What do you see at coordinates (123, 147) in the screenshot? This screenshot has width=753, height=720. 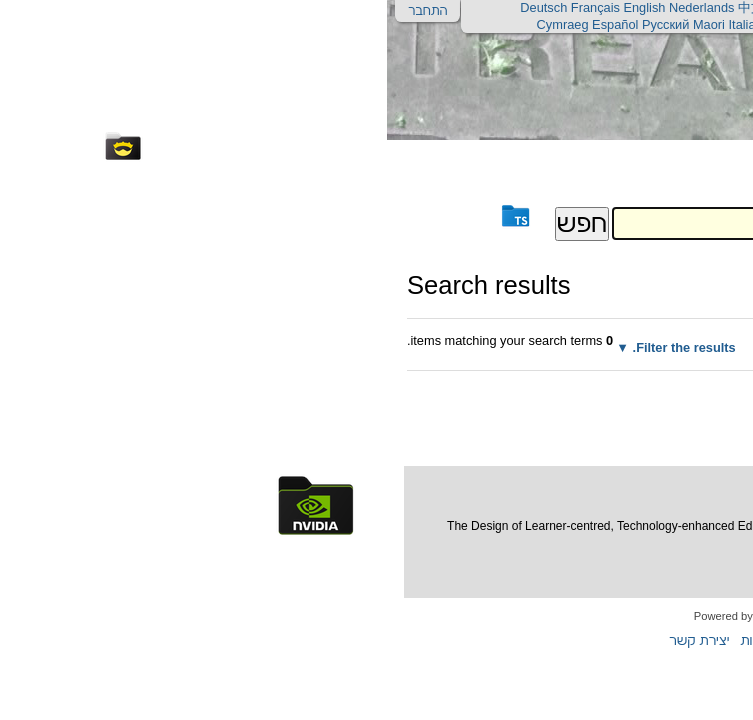 I see `folder containing nim programming language projects` at bounding box center [123, 147].